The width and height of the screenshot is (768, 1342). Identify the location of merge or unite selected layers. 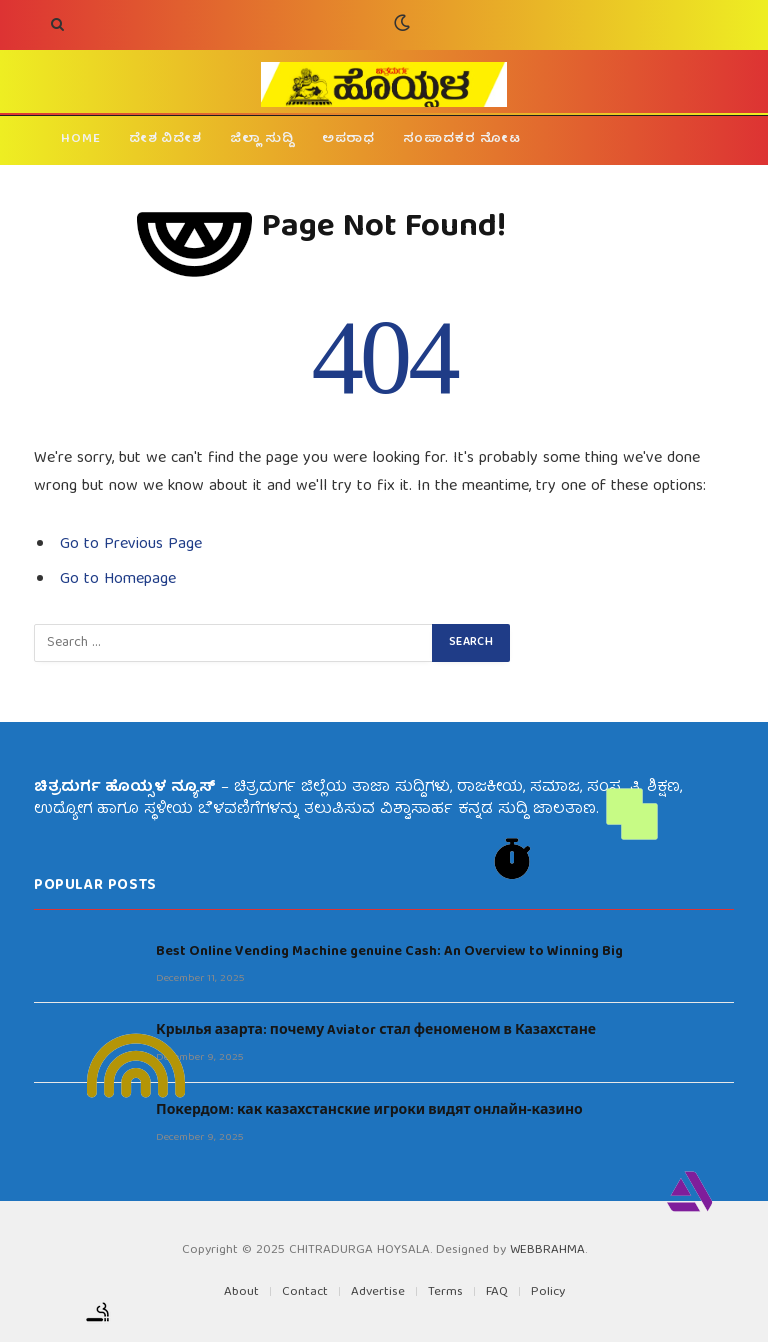
(632, 814).